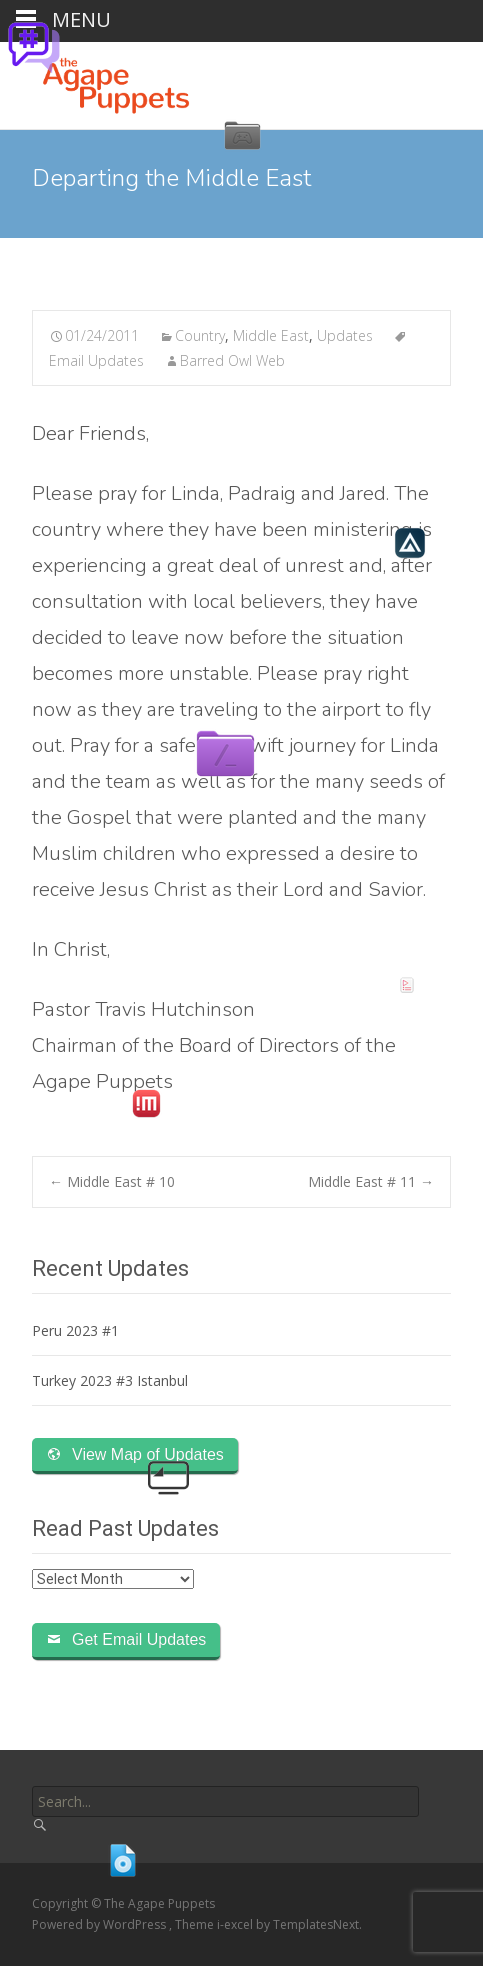 This screenshot has height=1966, width=483. Describe the element at coordinates (34, 48) in the screenshot. I see `open polari irc chat application` at that location.